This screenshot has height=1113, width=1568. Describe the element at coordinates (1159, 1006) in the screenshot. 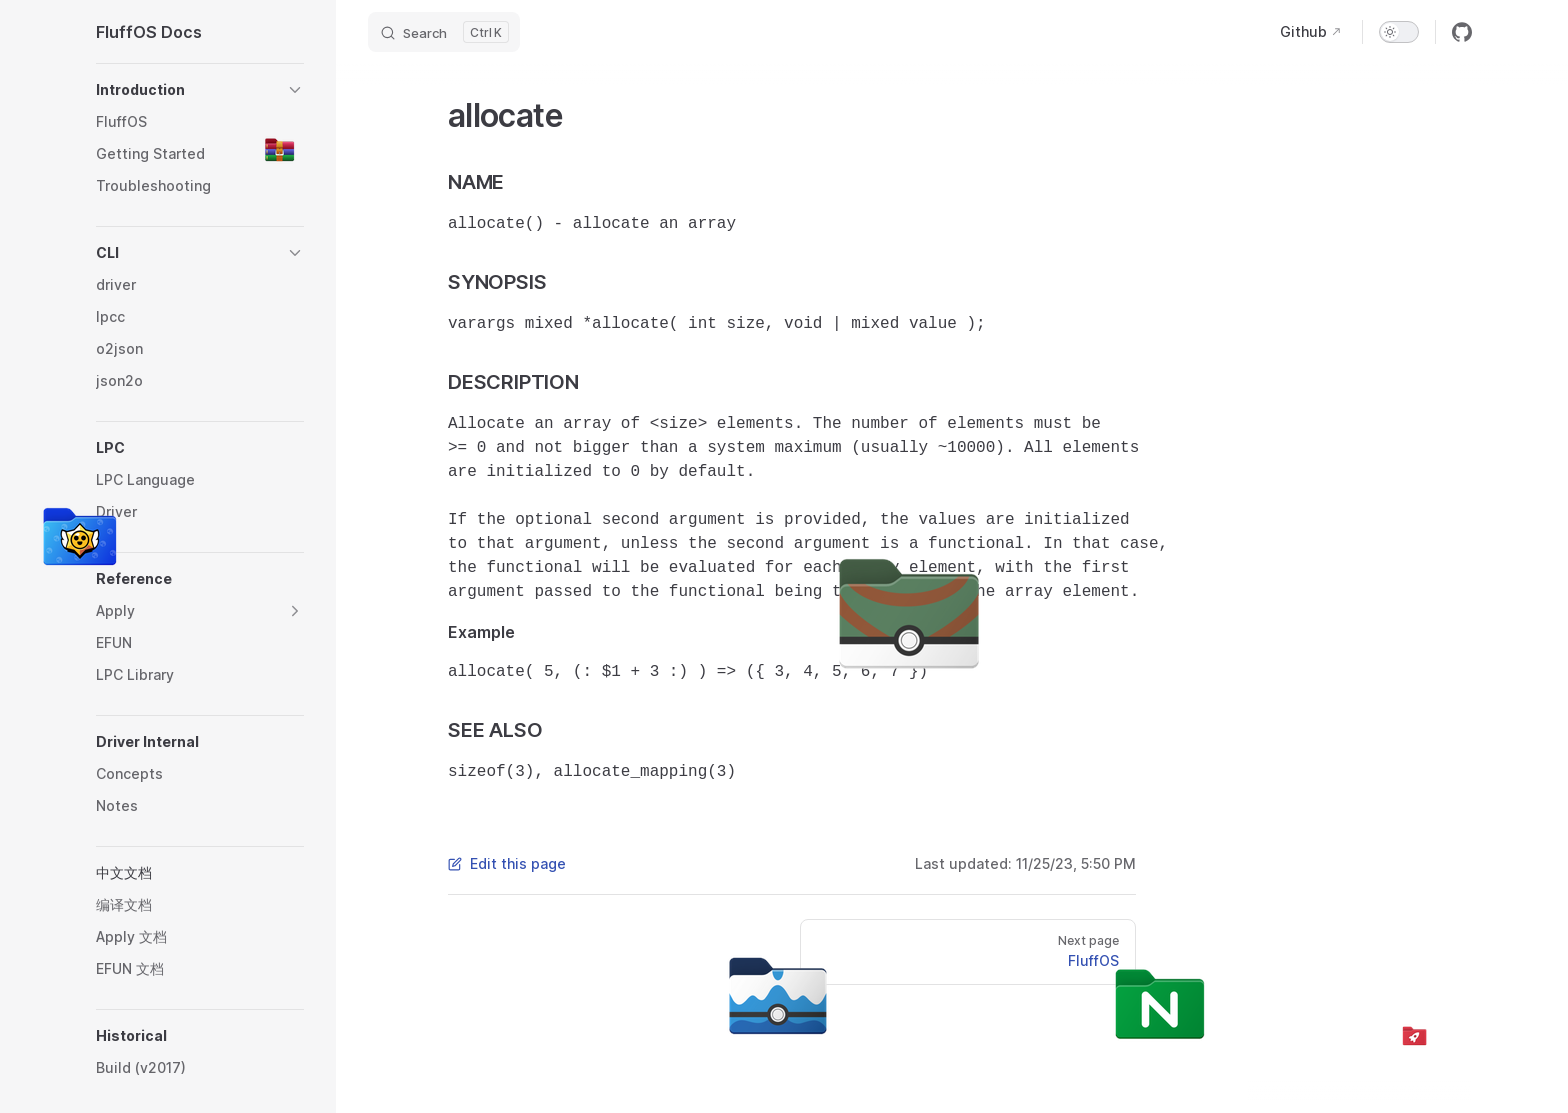

I see `open nginx configuration files folder` at that location.